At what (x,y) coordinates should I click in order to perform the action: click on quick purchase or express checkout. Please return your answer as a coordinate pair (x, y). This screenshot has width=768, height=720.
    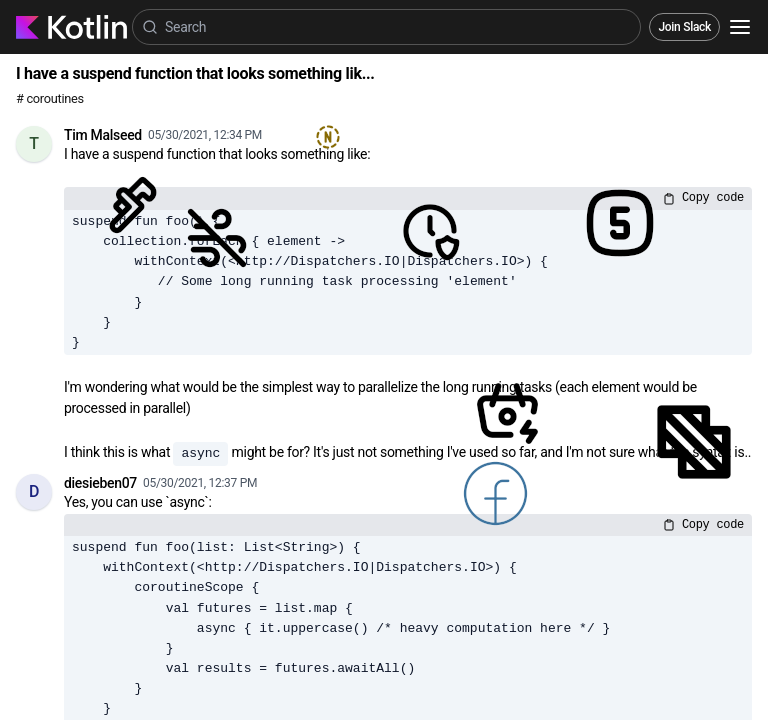
    Looking at the image, I should click on (507, 410).